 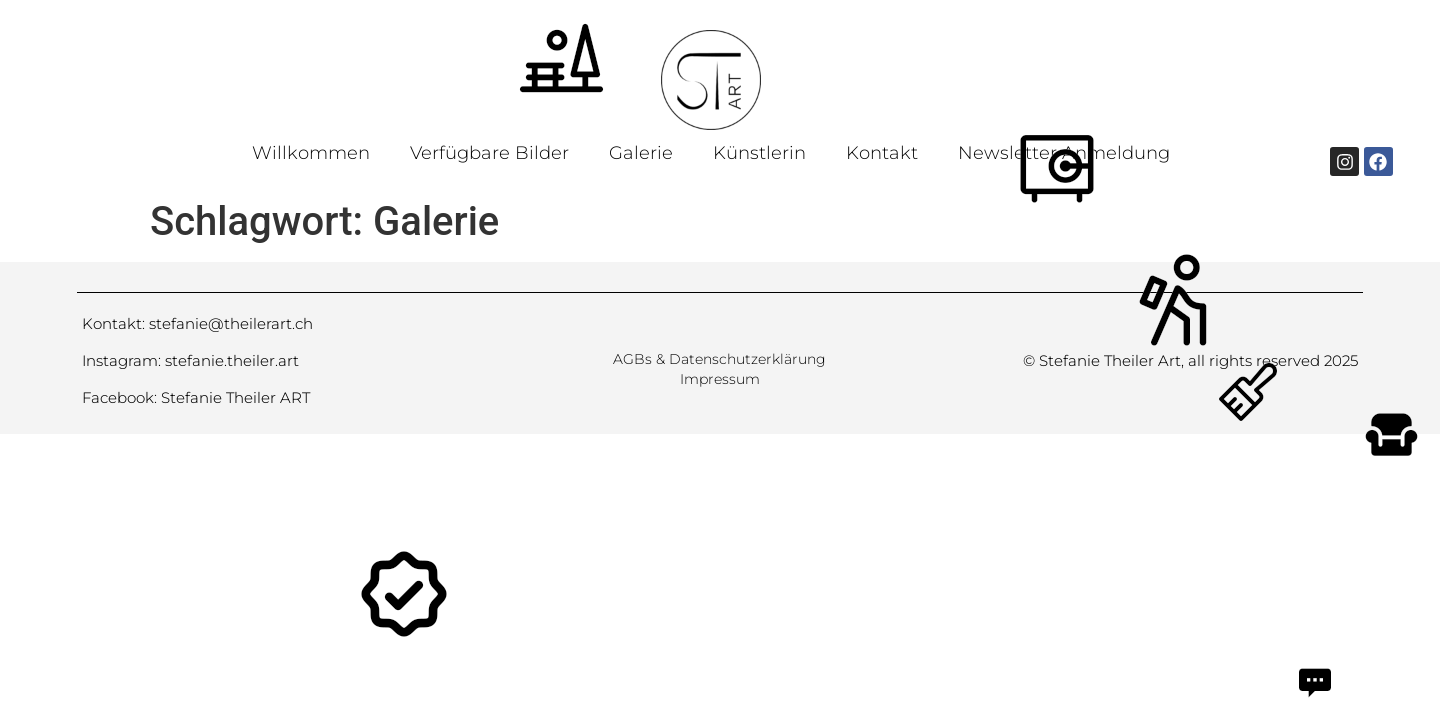 I want to click on access hiking or trail activities, so click(x=1177, y=300).